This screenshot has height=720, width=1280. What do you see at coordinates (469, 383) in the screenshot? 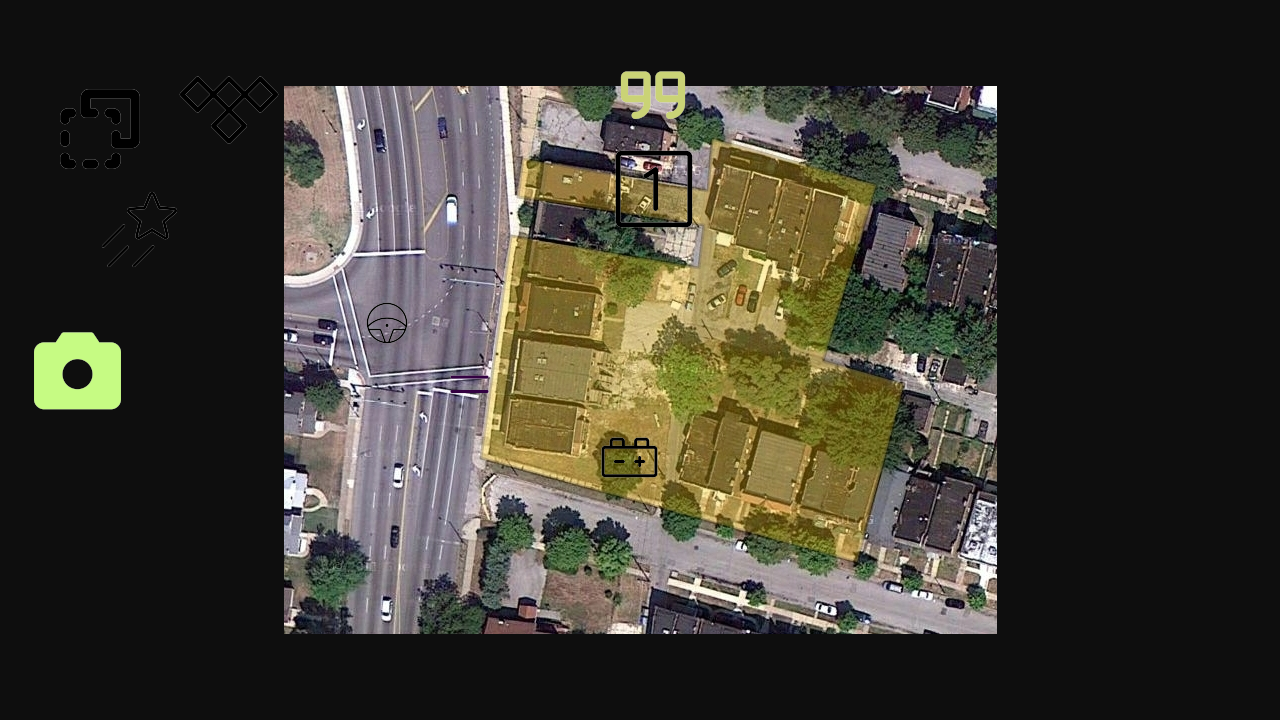
I see `open navigation menu` at bounding box center [469, 383].